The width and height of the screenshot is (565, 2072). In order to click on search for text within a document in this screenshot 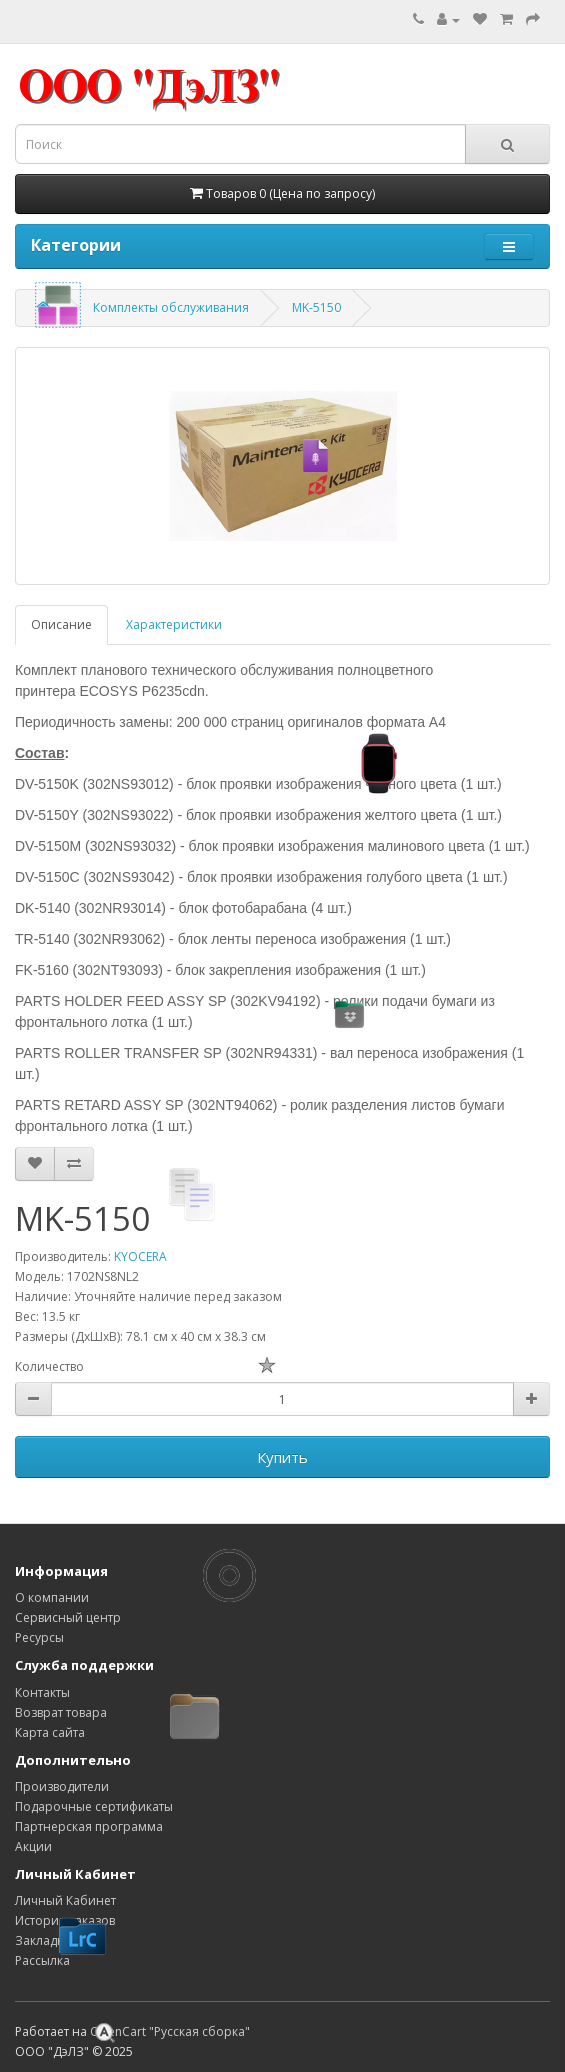, I will do `click(105, 2033)`.